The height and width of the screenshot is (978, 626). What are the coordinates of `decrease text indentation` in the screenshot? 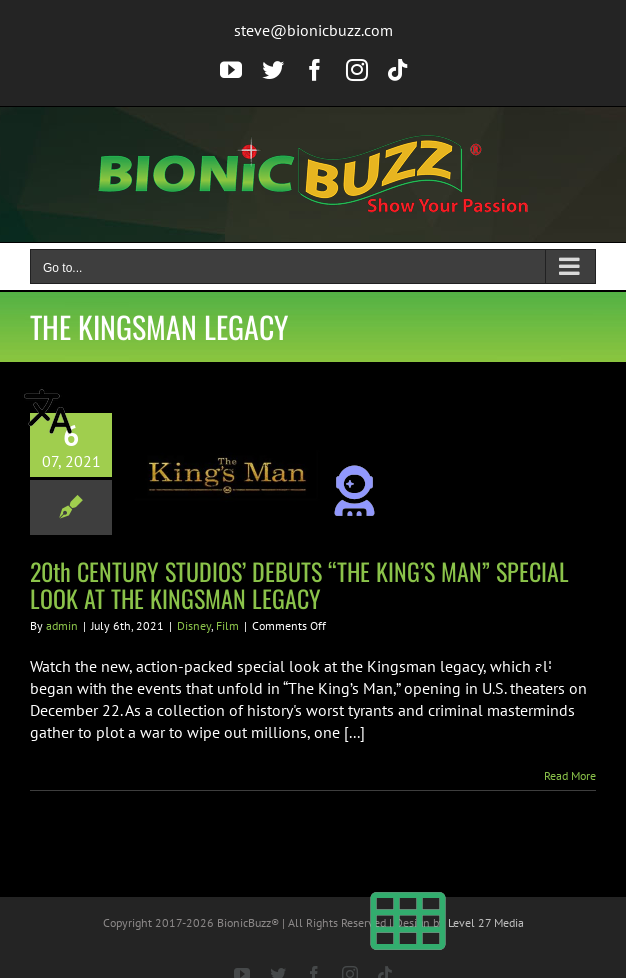 It's located at (549, 670).